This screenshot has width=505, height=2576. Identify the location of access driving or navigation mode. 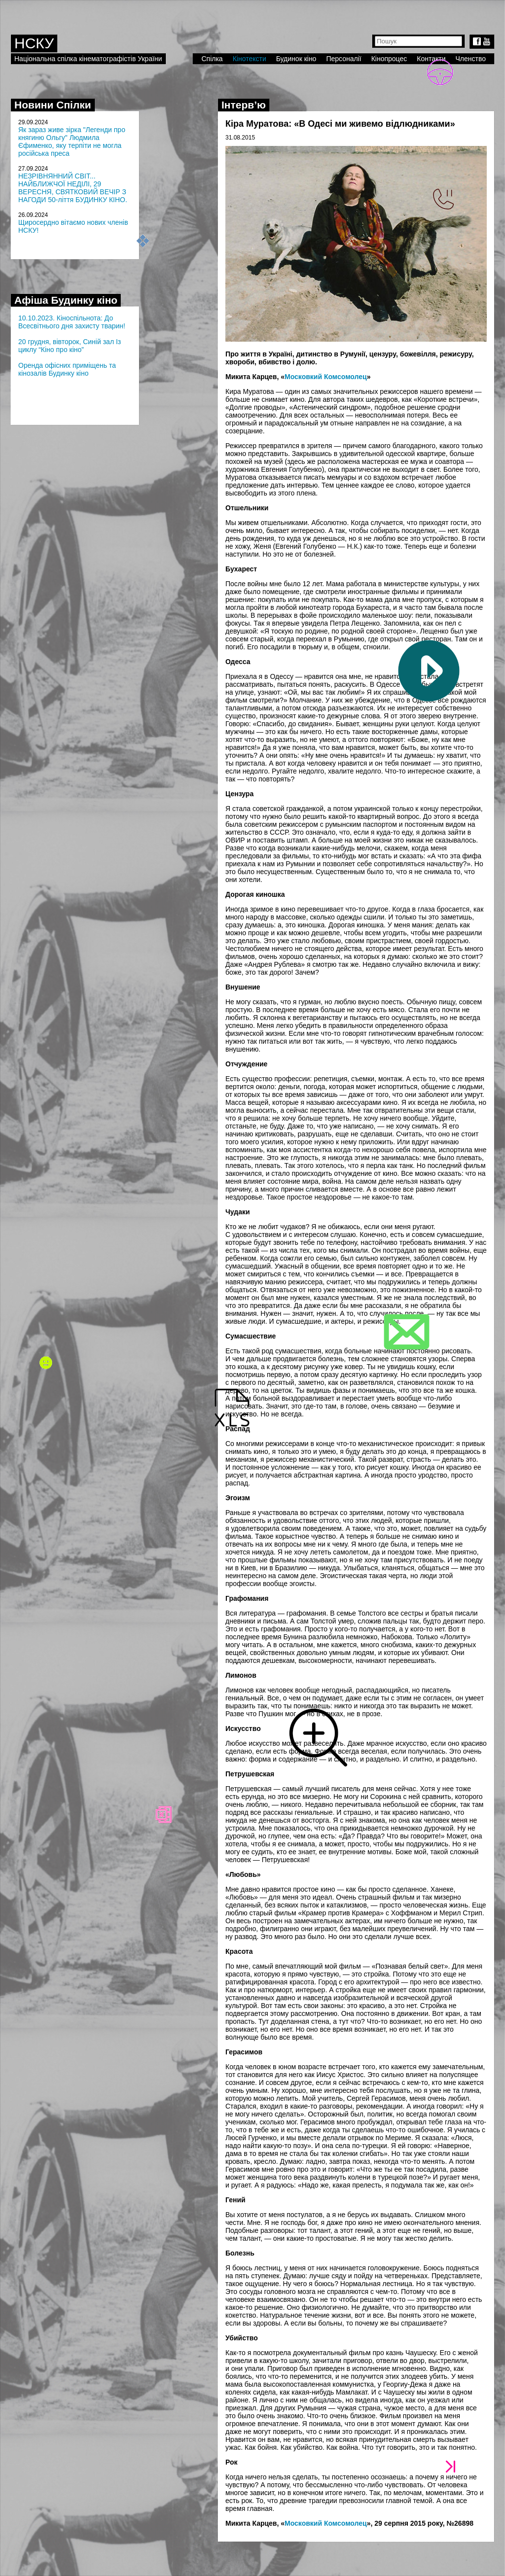
(440, 72).